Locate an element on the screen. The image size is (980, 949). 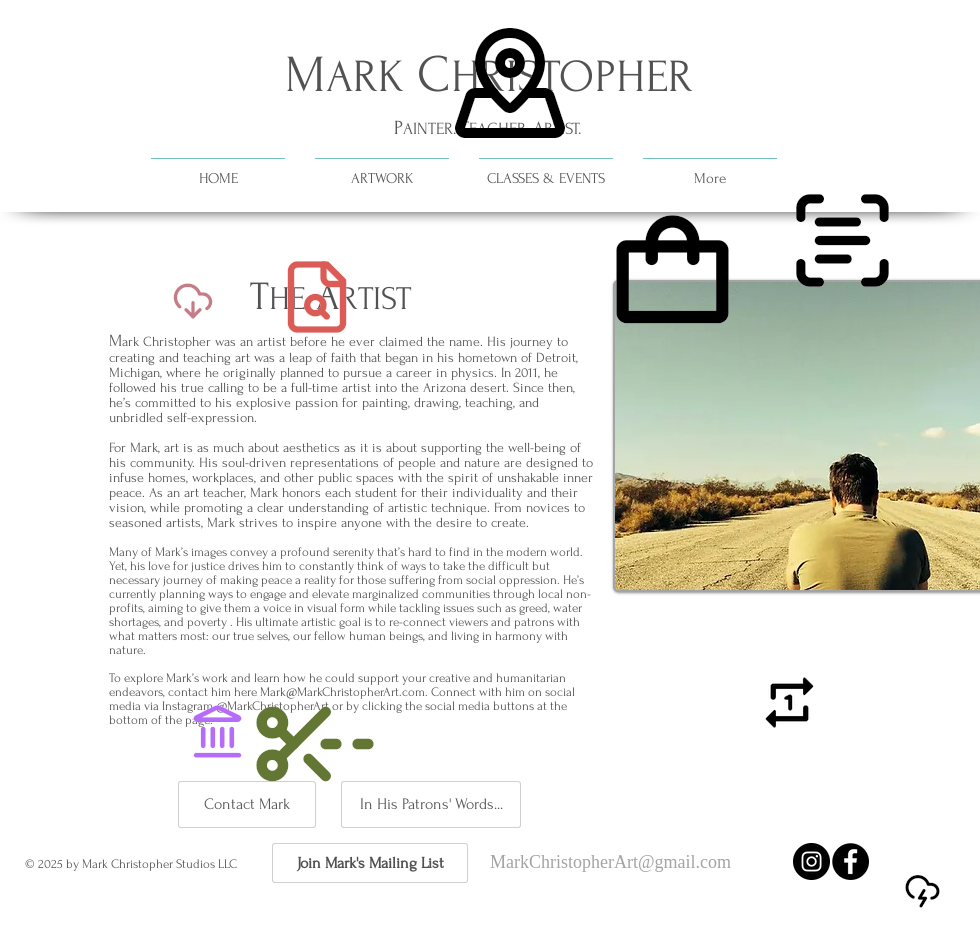
search within a document is located at coordinates (317, 297).